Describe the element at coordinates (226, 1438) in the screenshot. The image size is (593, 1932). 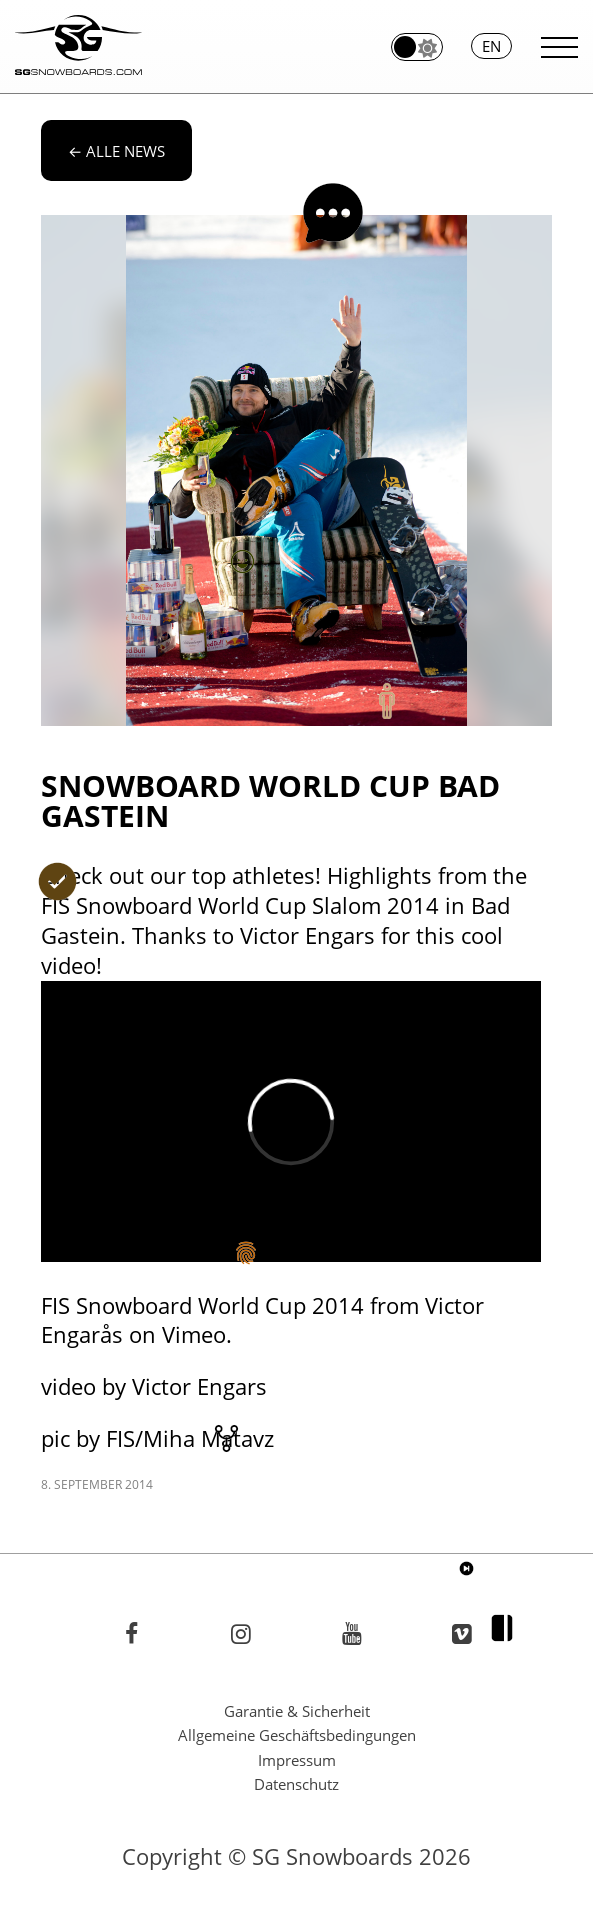
I see `view git branch network or commit history` at that location.